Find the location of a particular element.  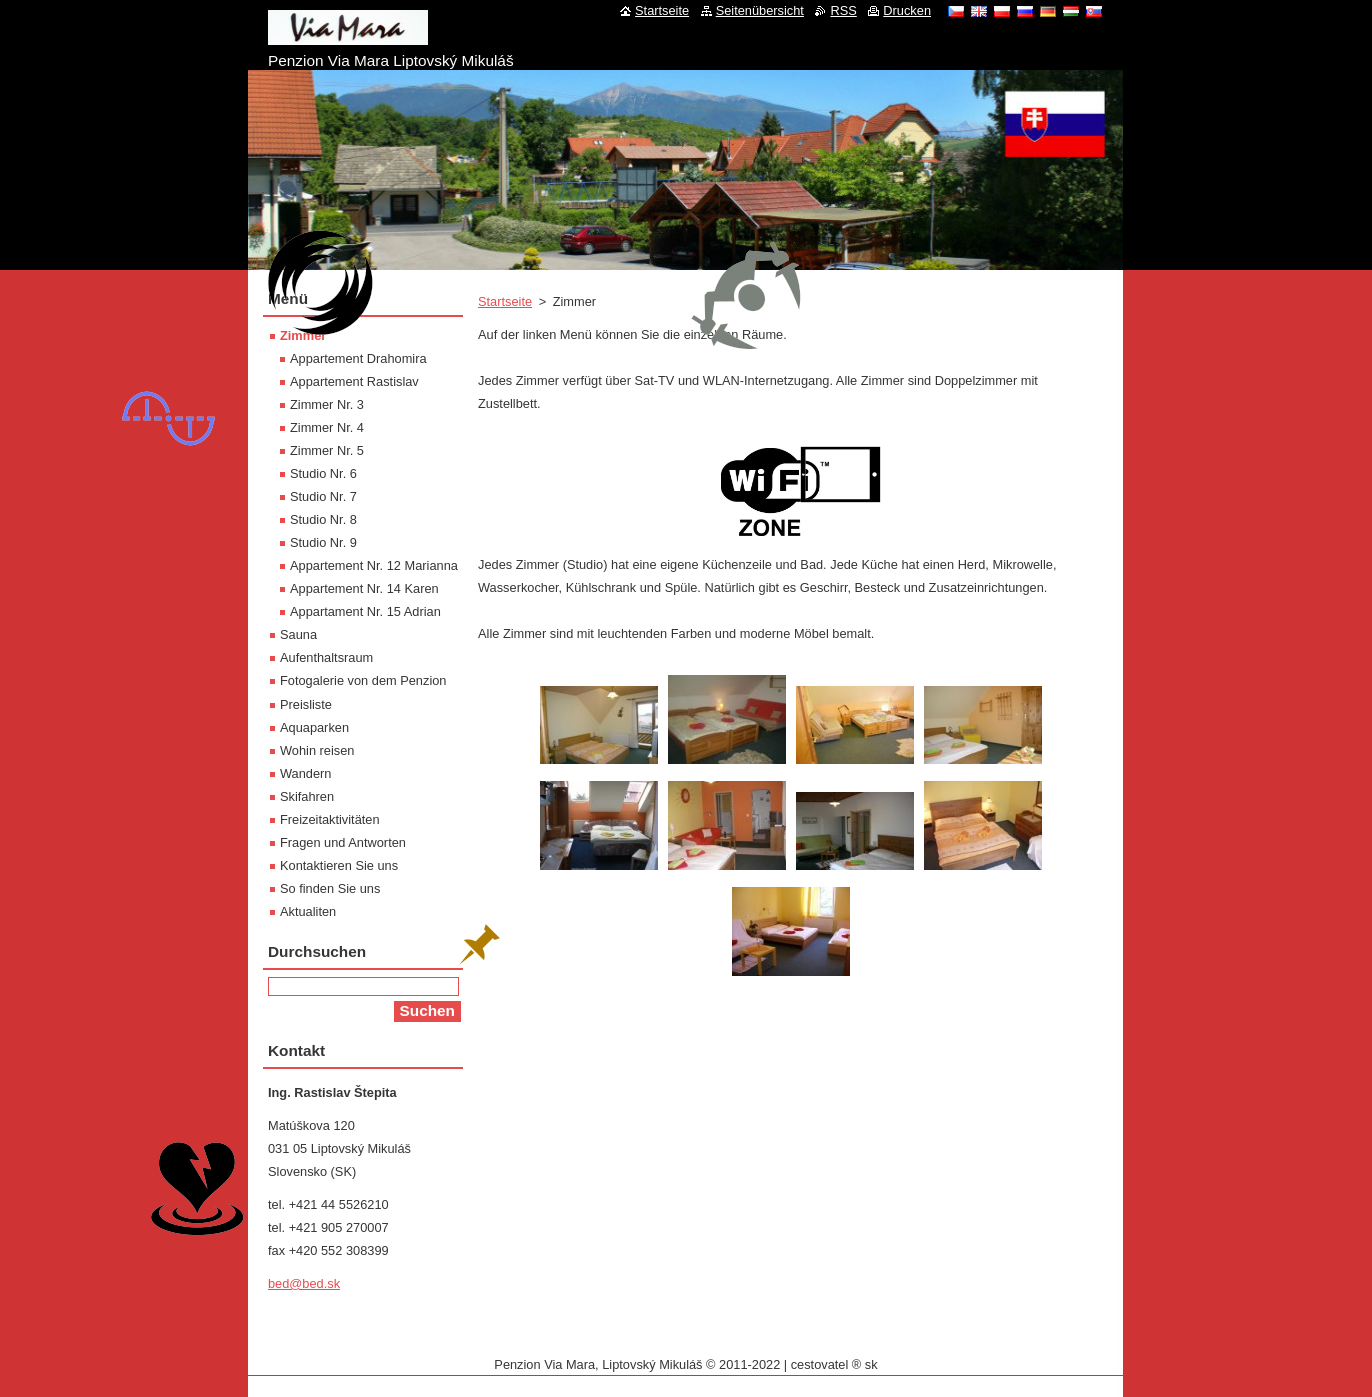

indicates sound or audio resonance effect is located at coordinates (320, 282).